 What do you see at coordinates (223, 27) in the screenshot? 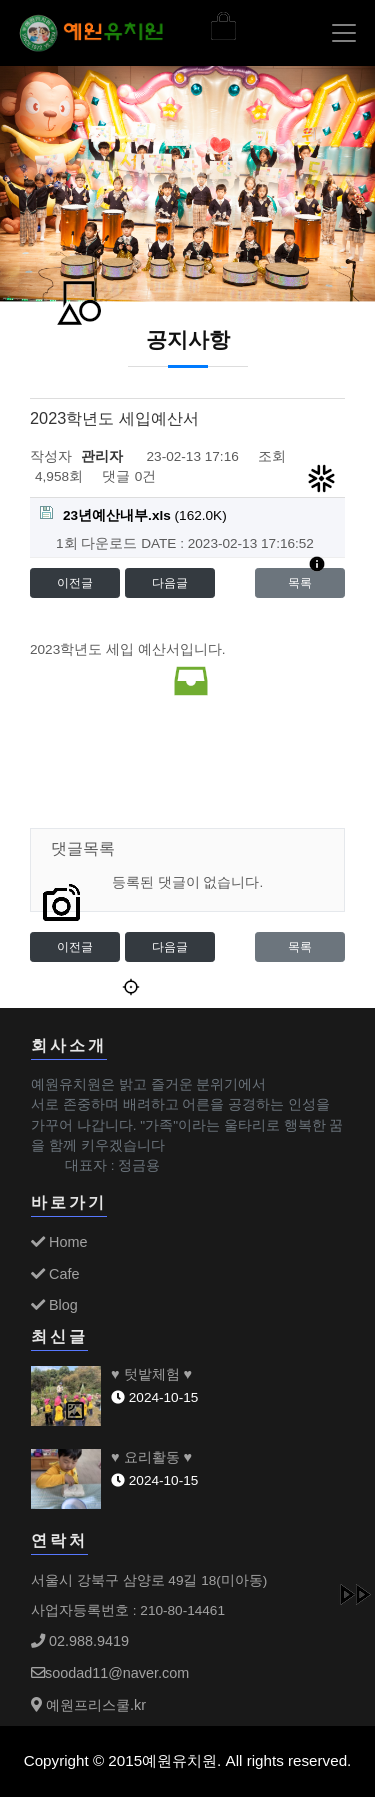
I see `locked or secured content` at bounding box center [223, 27].